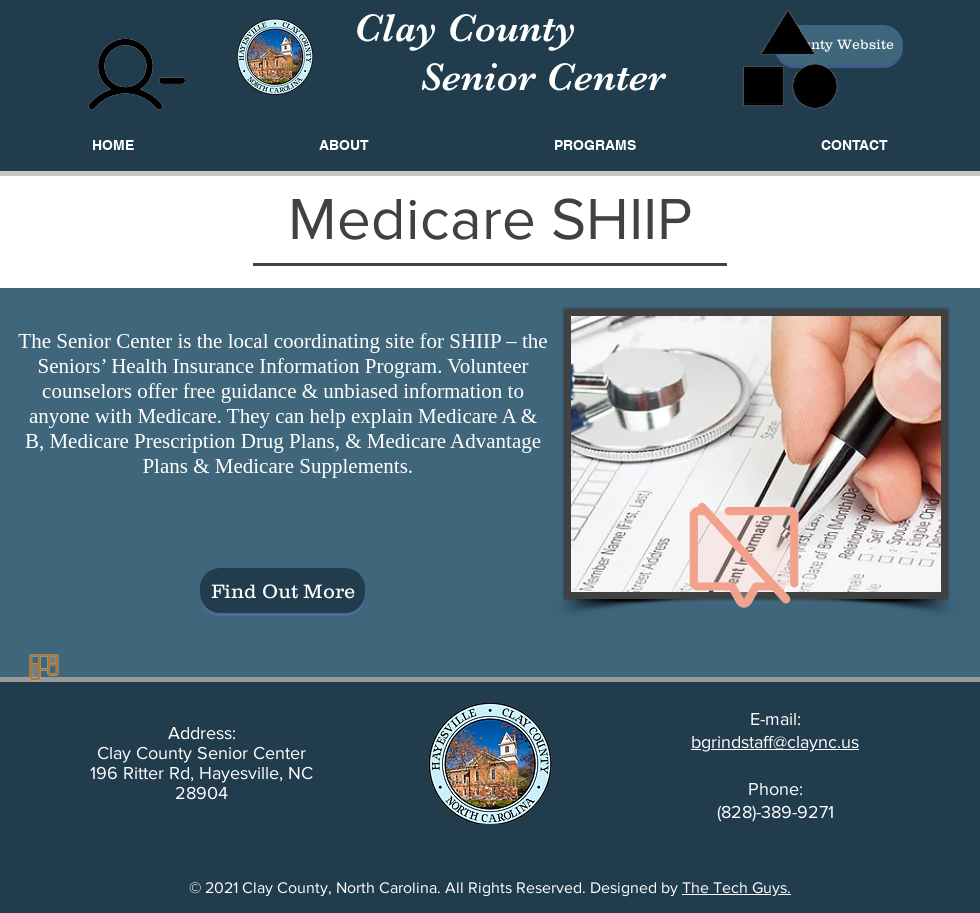  What do you see at coordinates (788, 59) in the screenshot?
I see `browse or filter by category` at bounding box center [788, 59].